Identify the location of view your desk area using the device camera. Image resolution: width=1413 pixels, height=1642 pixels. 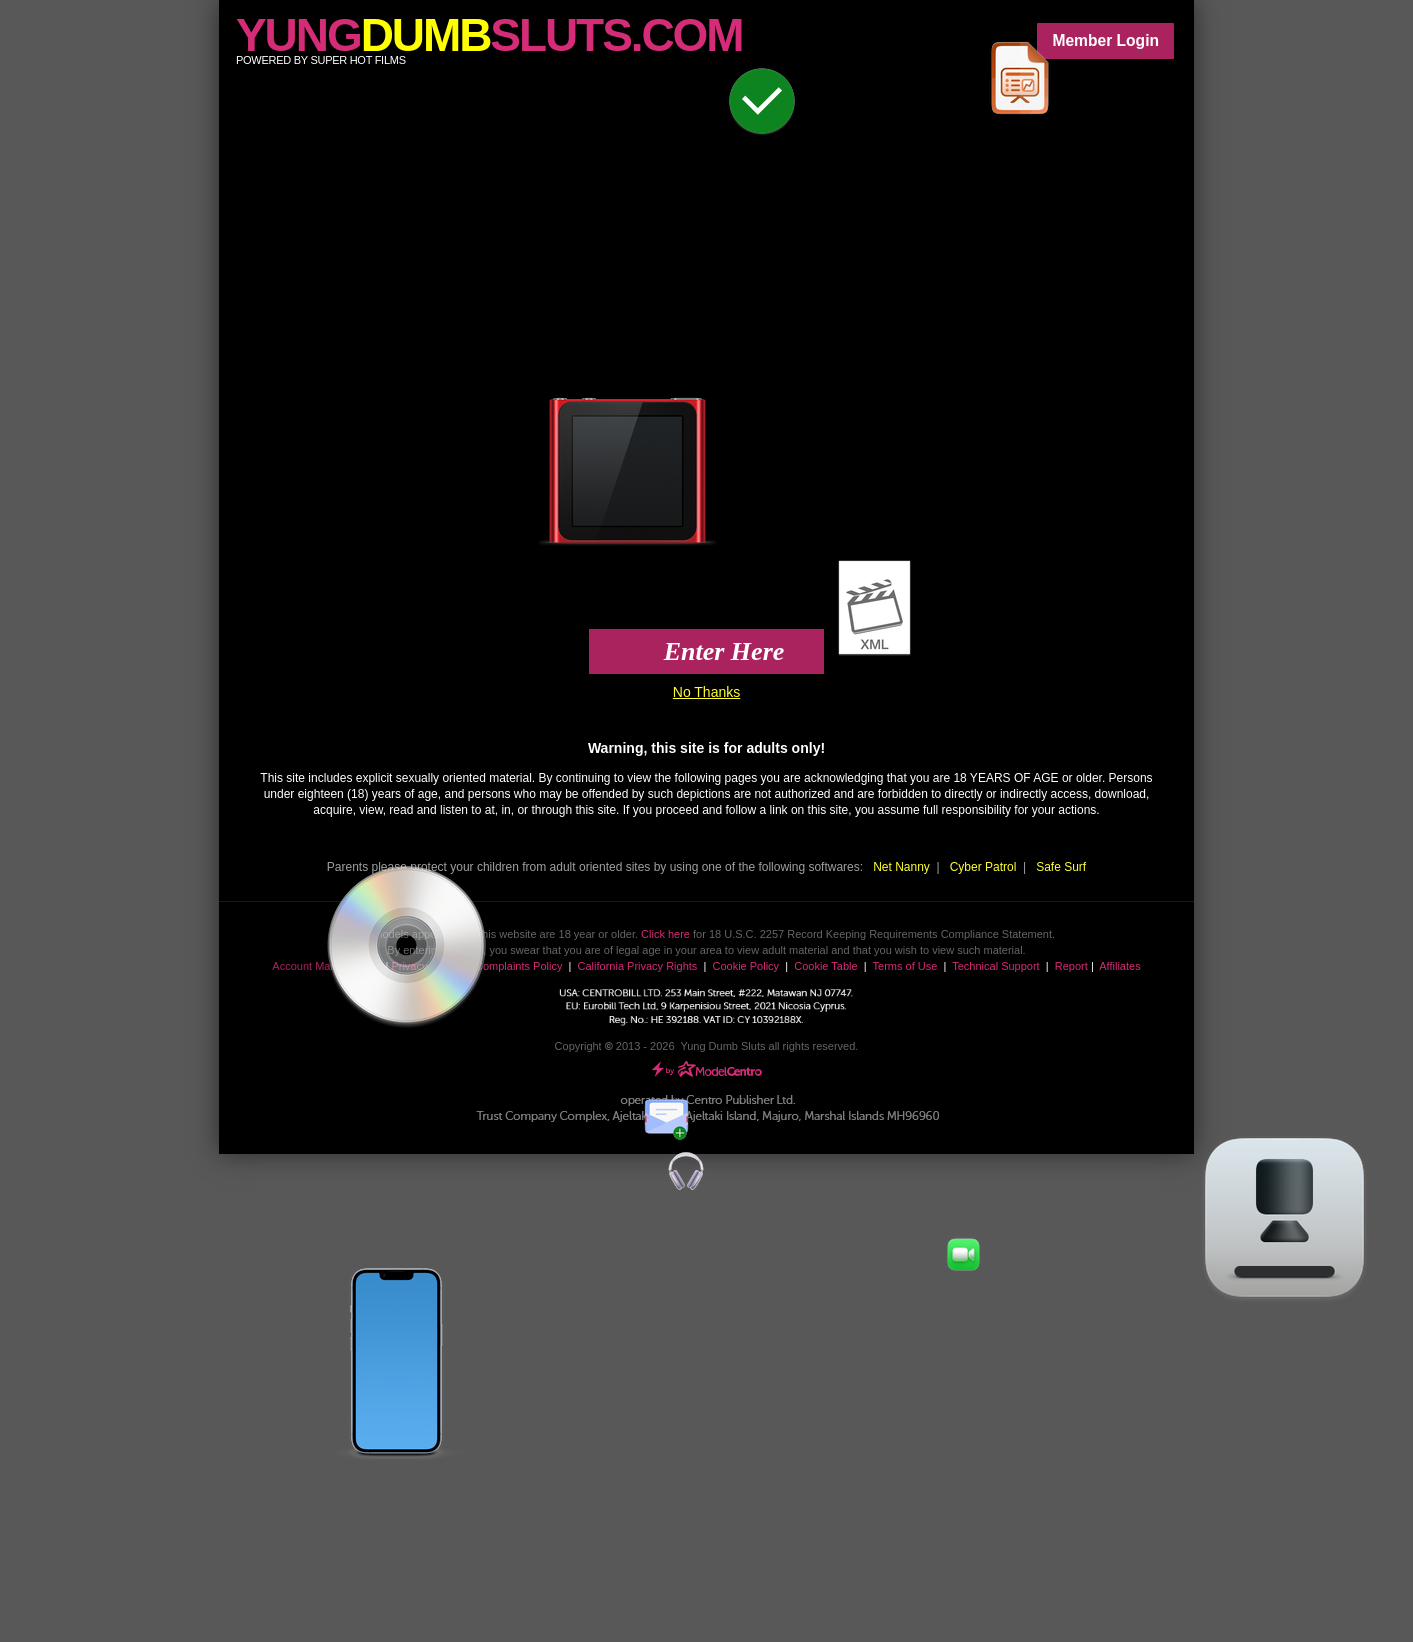
(1284, 1217).